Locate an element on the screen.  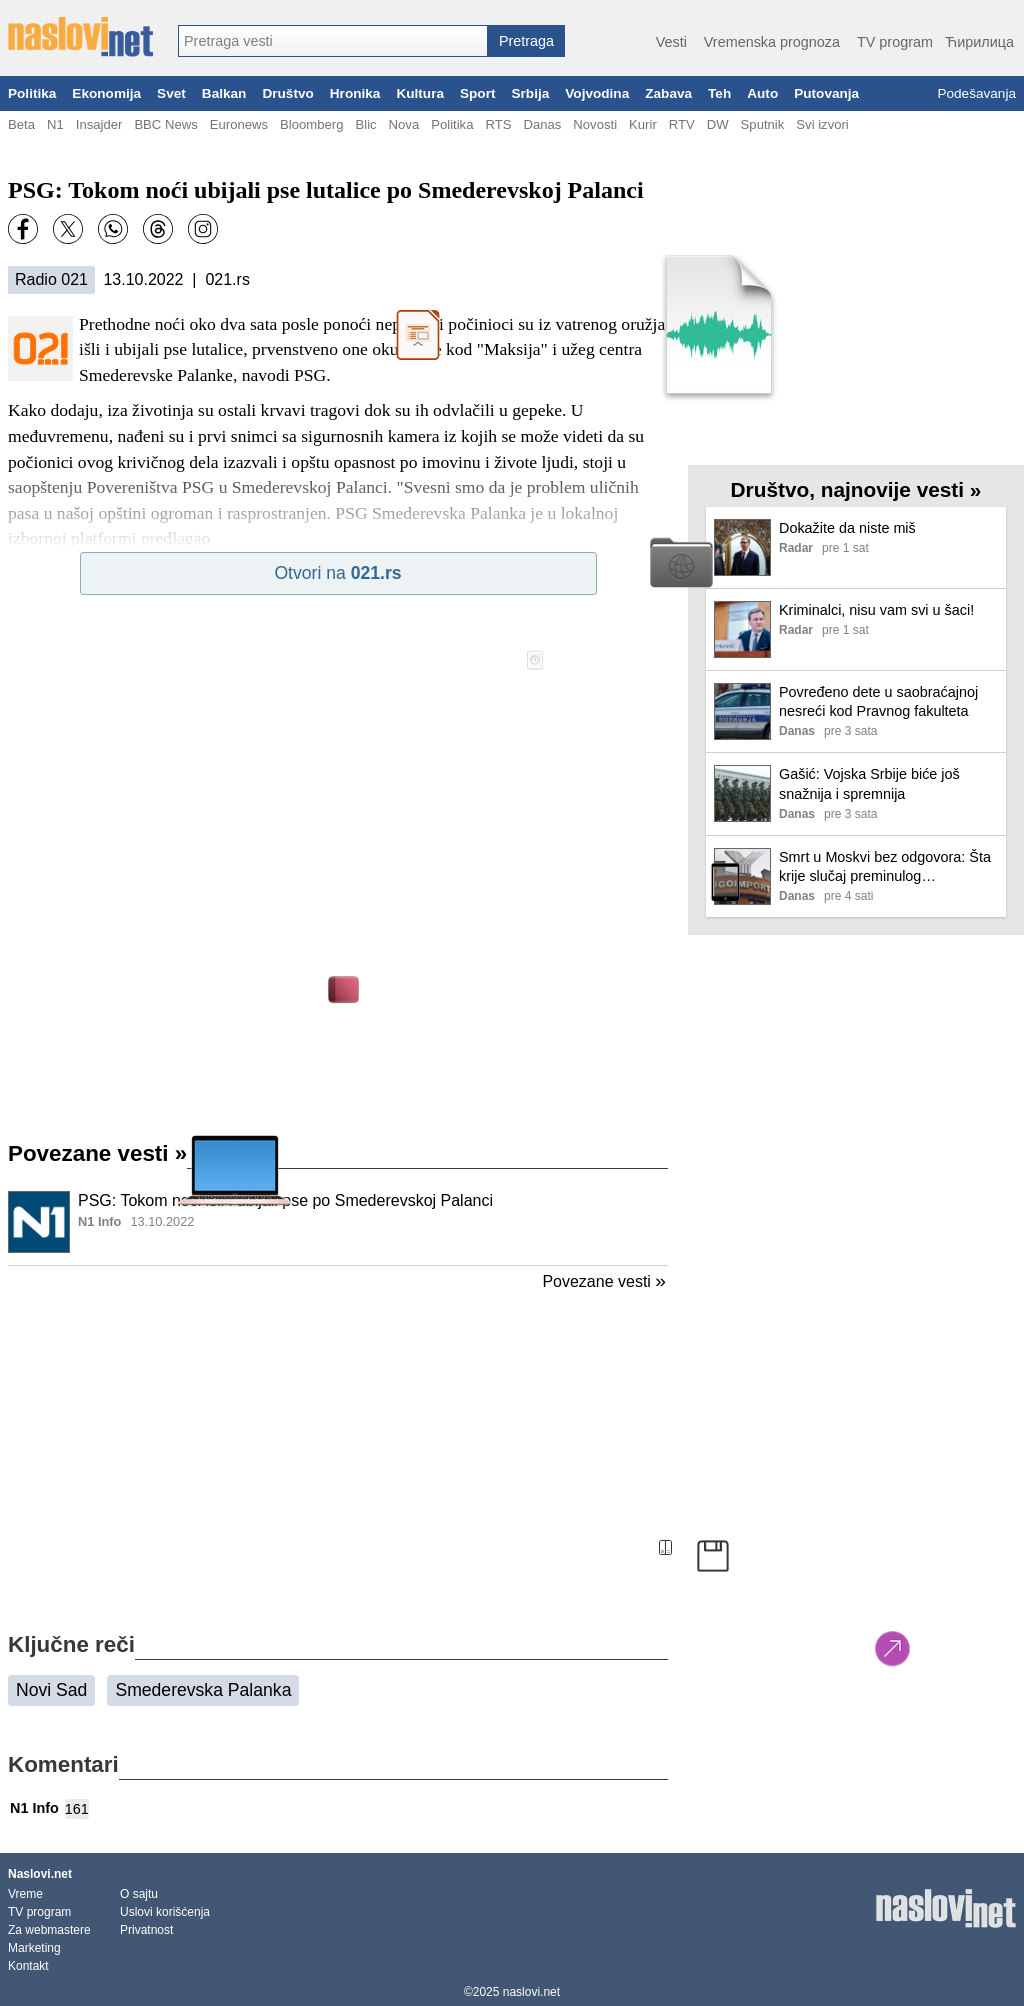
folder containing html or web files is located at coordinates (681, 562).